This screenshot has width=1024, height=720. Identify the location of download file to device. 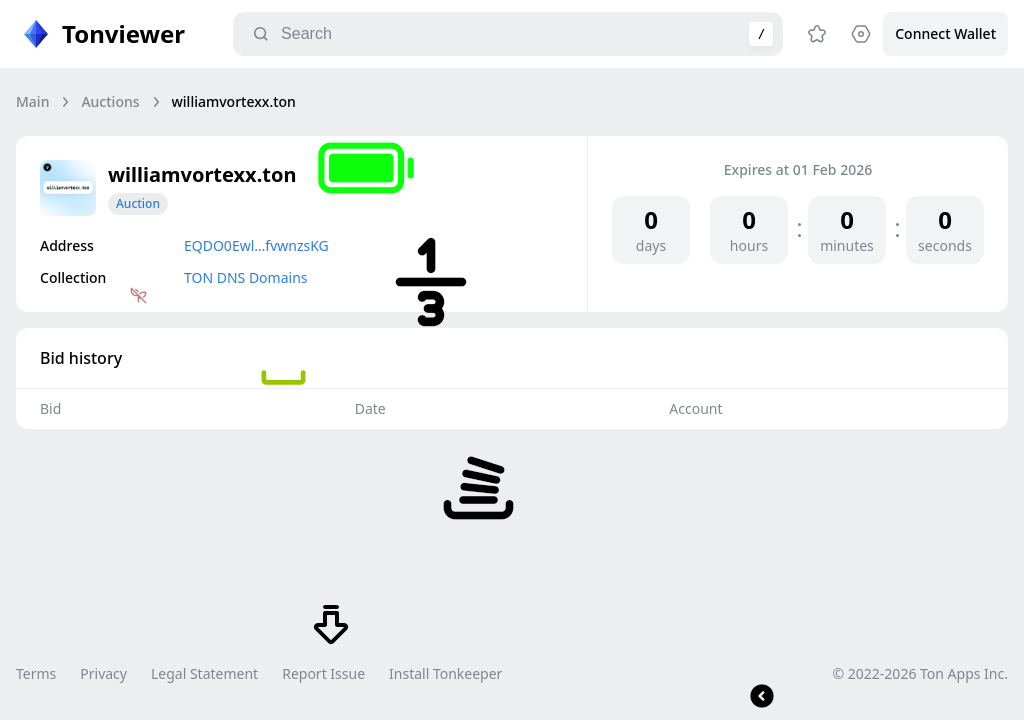
(331, 625).